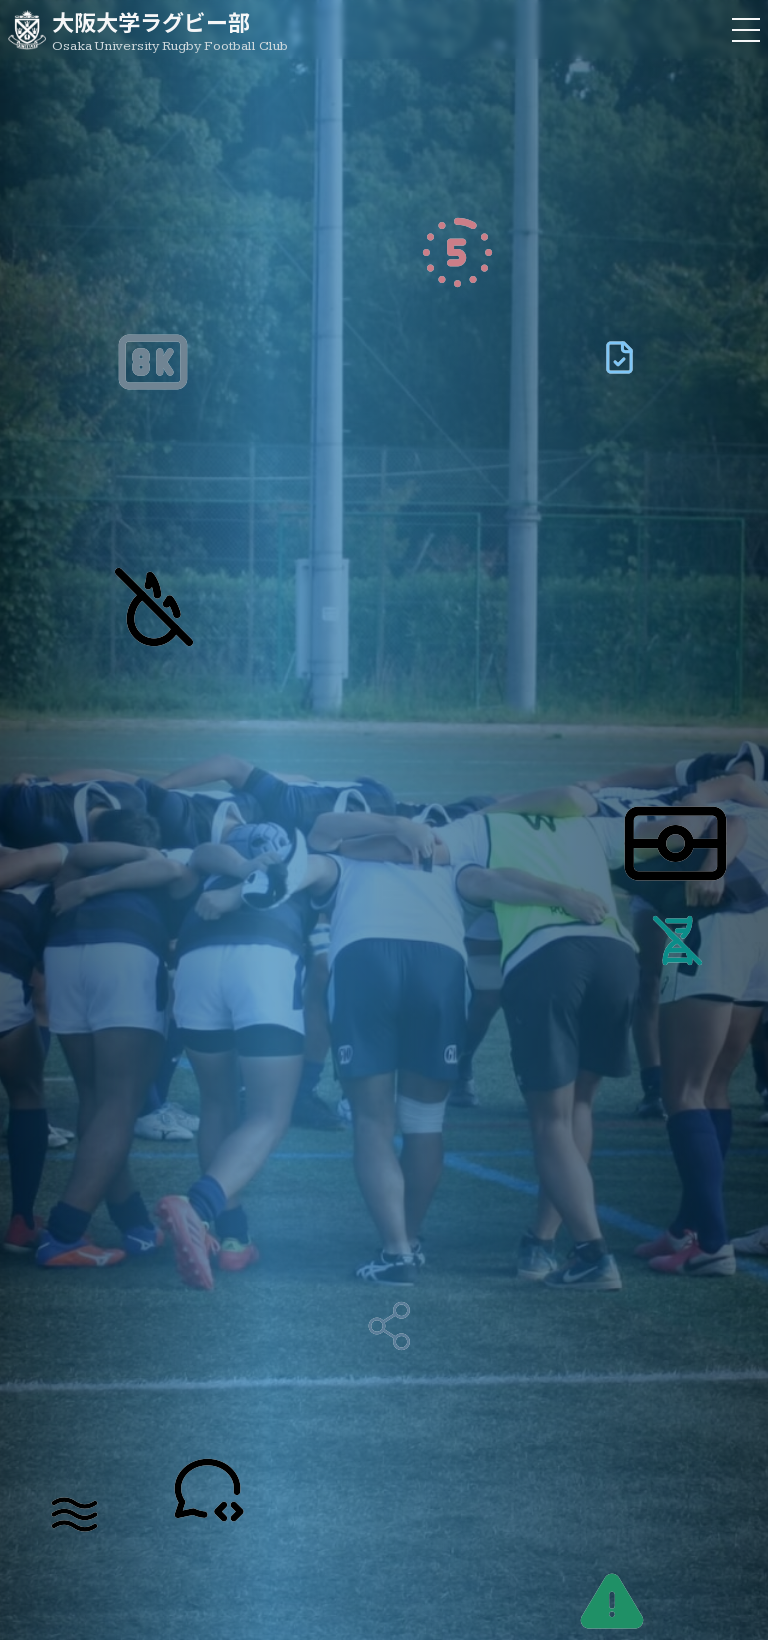  Describe the element at coordinates (677, 940) in the screenshot. I see `disable genetic or DNA-related features` at that location.